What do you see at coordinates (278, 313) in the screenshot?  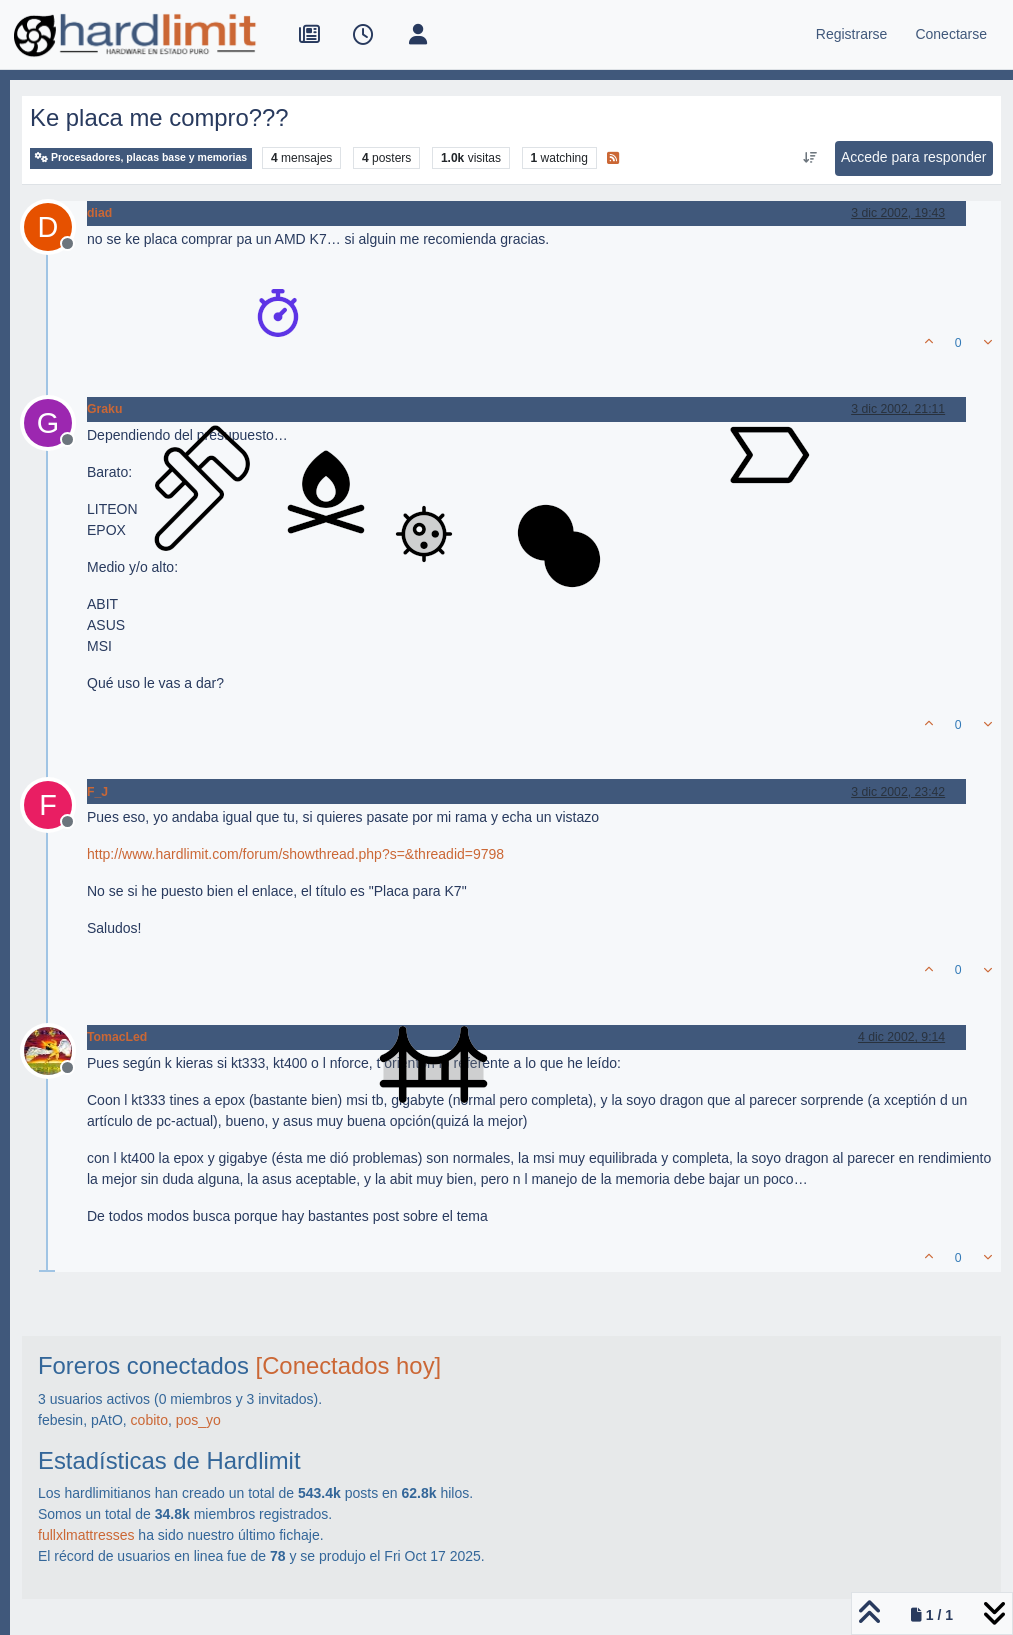 I see `start or stop a timer` at bounding box center [278, 313].